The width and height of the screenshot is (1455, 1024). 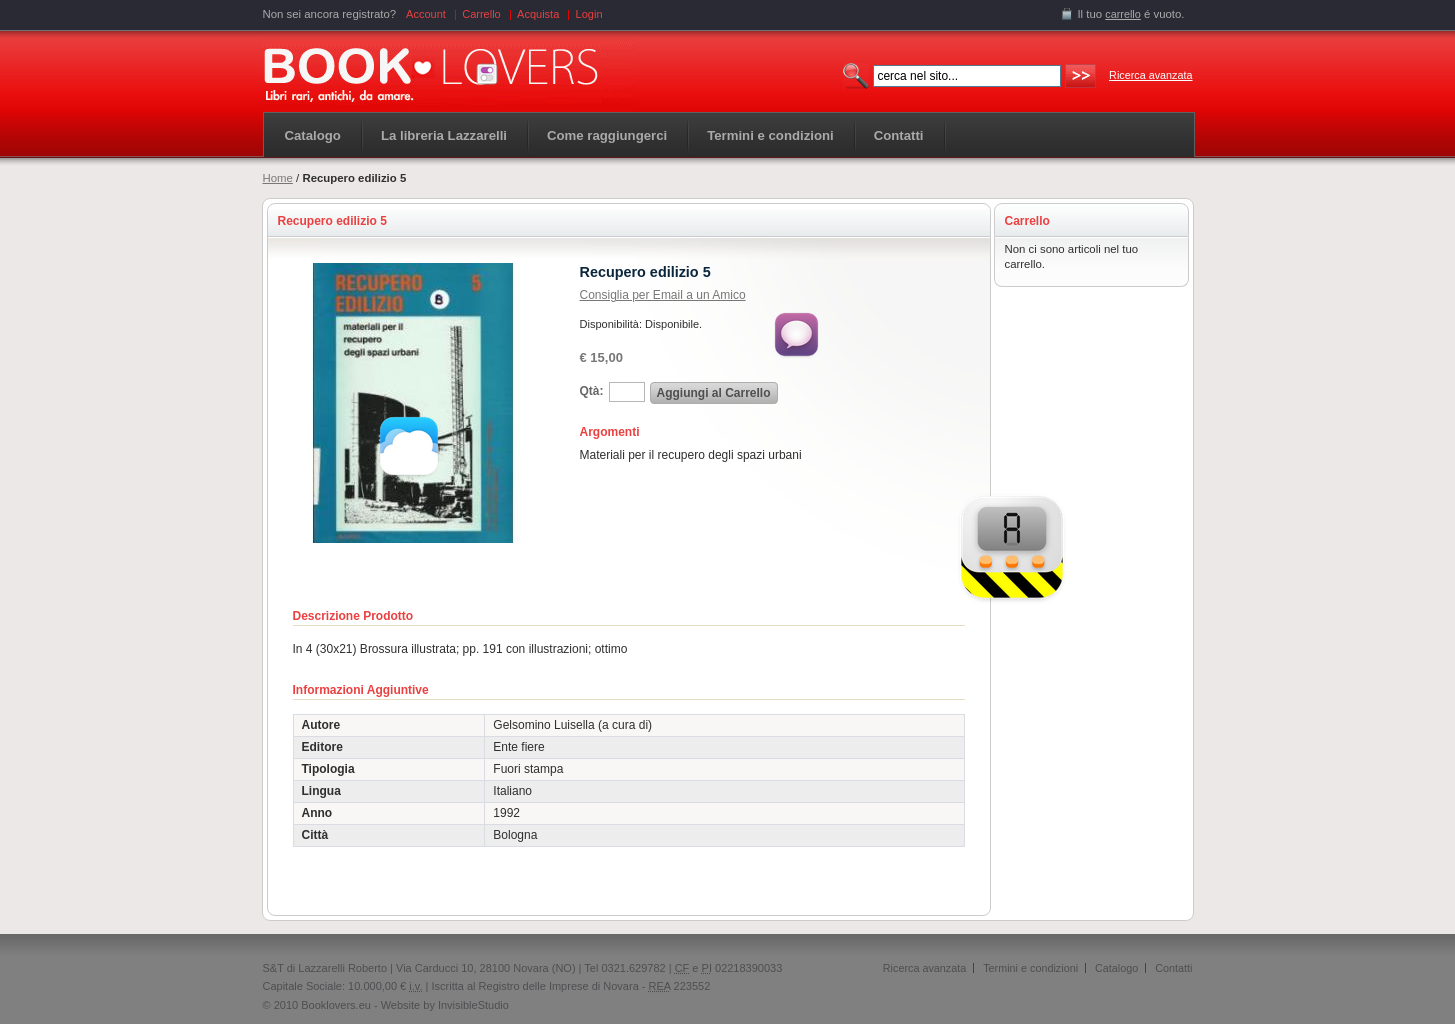 What do you see at coordinates (409, 446) in the screenshot?
I see `access iCloud account settings` at bounding box center [409, 446].